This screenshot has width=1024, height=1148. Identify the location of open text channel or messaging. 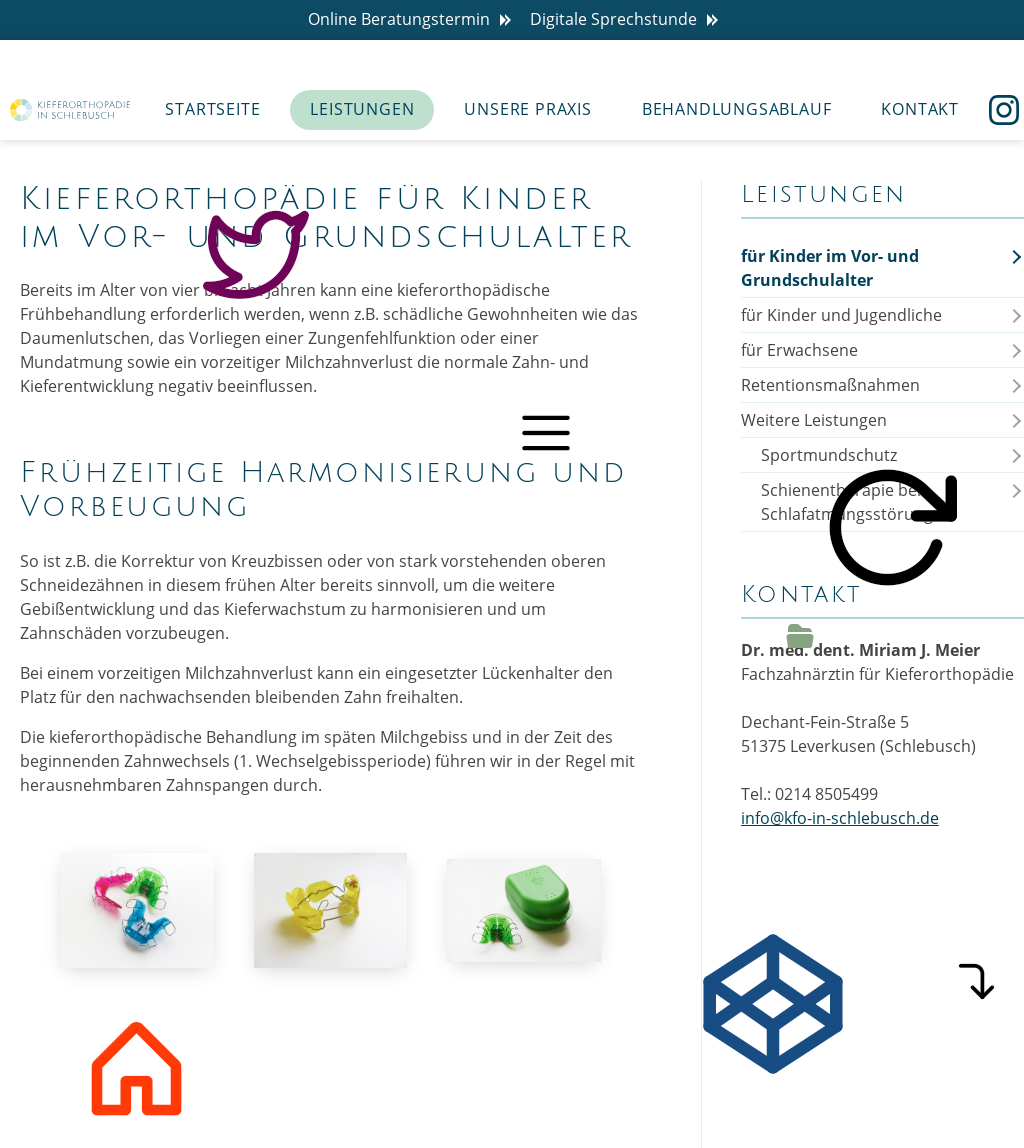
(546, 433).